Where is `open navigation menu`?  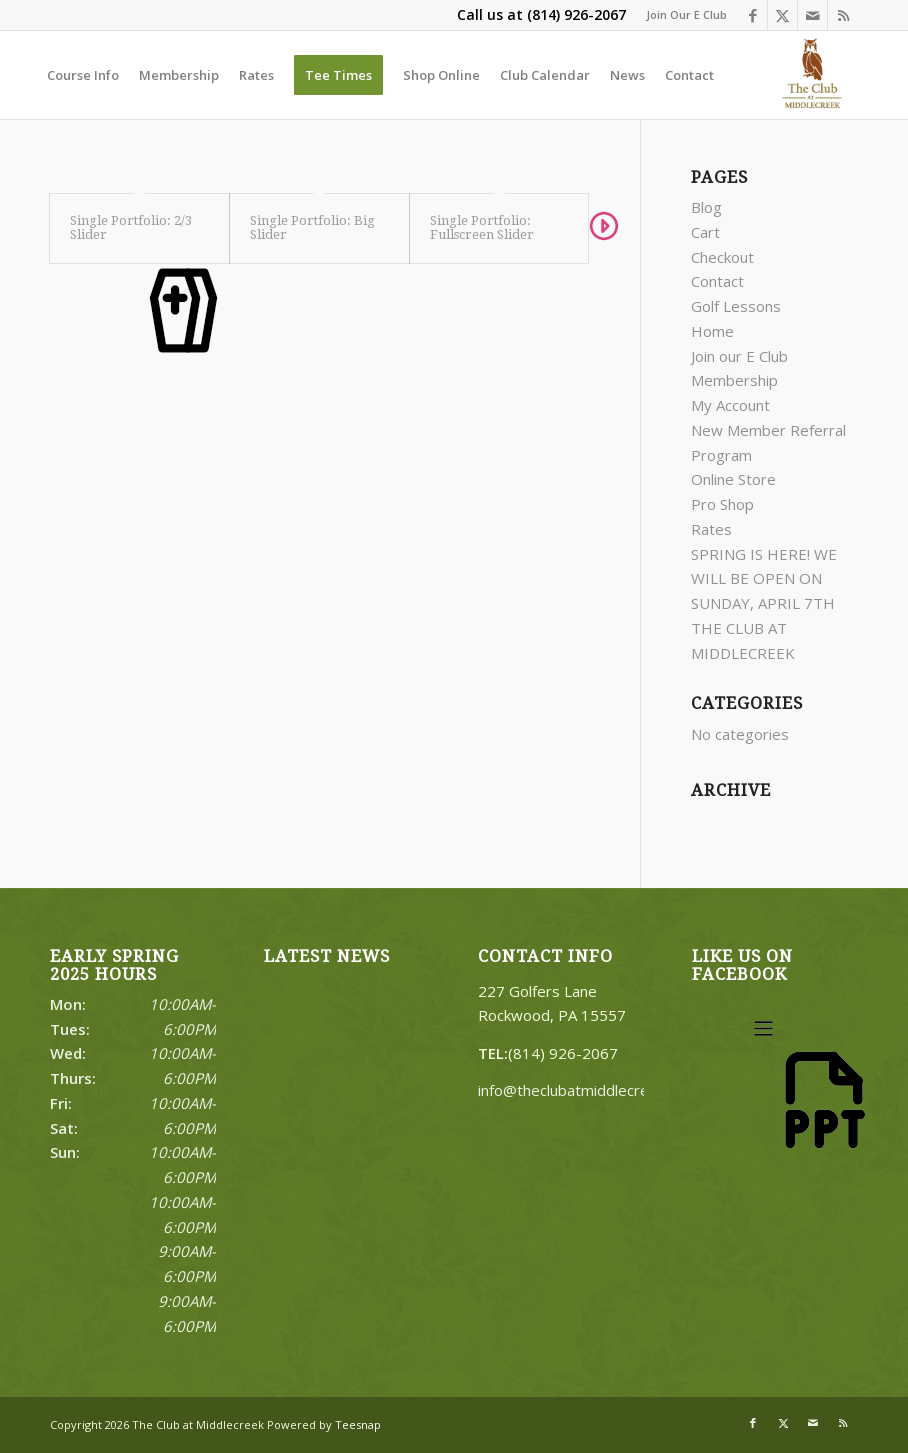 open navigation menu is located at coordinates (763, 1028).